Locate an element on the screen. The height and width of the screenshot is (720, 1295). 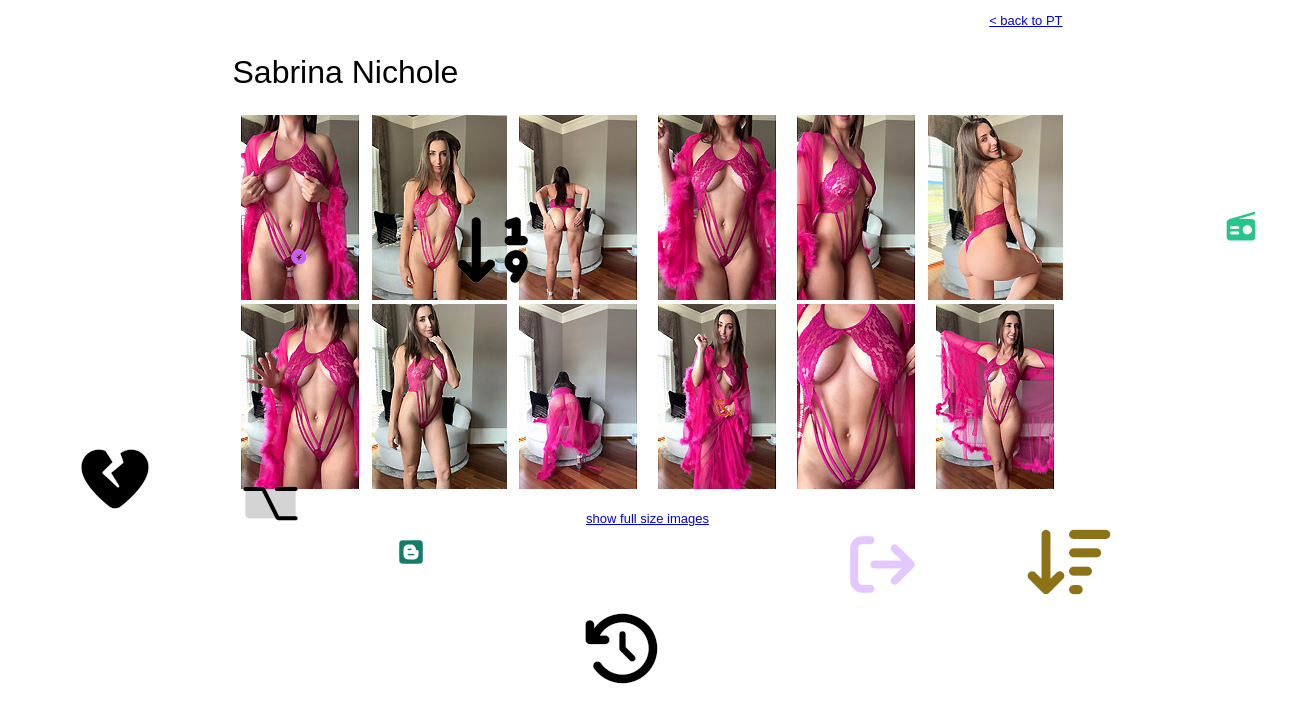
view balance in chinese yuan is located at coordinates (299, 257).